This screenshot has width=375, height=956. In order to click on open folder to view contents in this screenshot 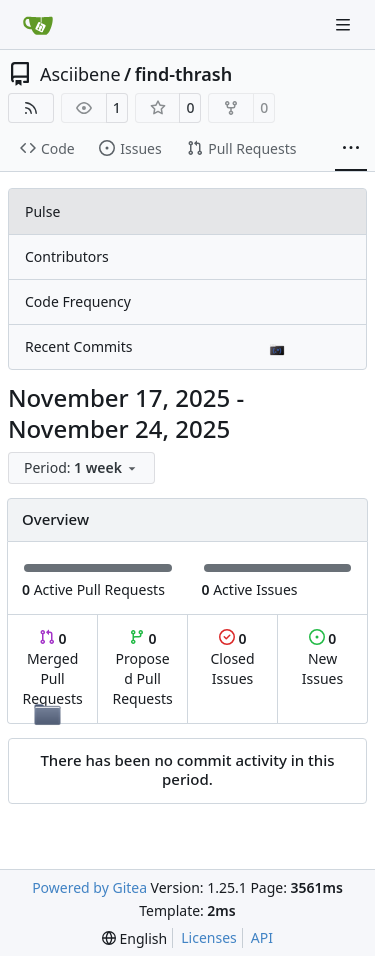, I will do `click(47, 714)`.